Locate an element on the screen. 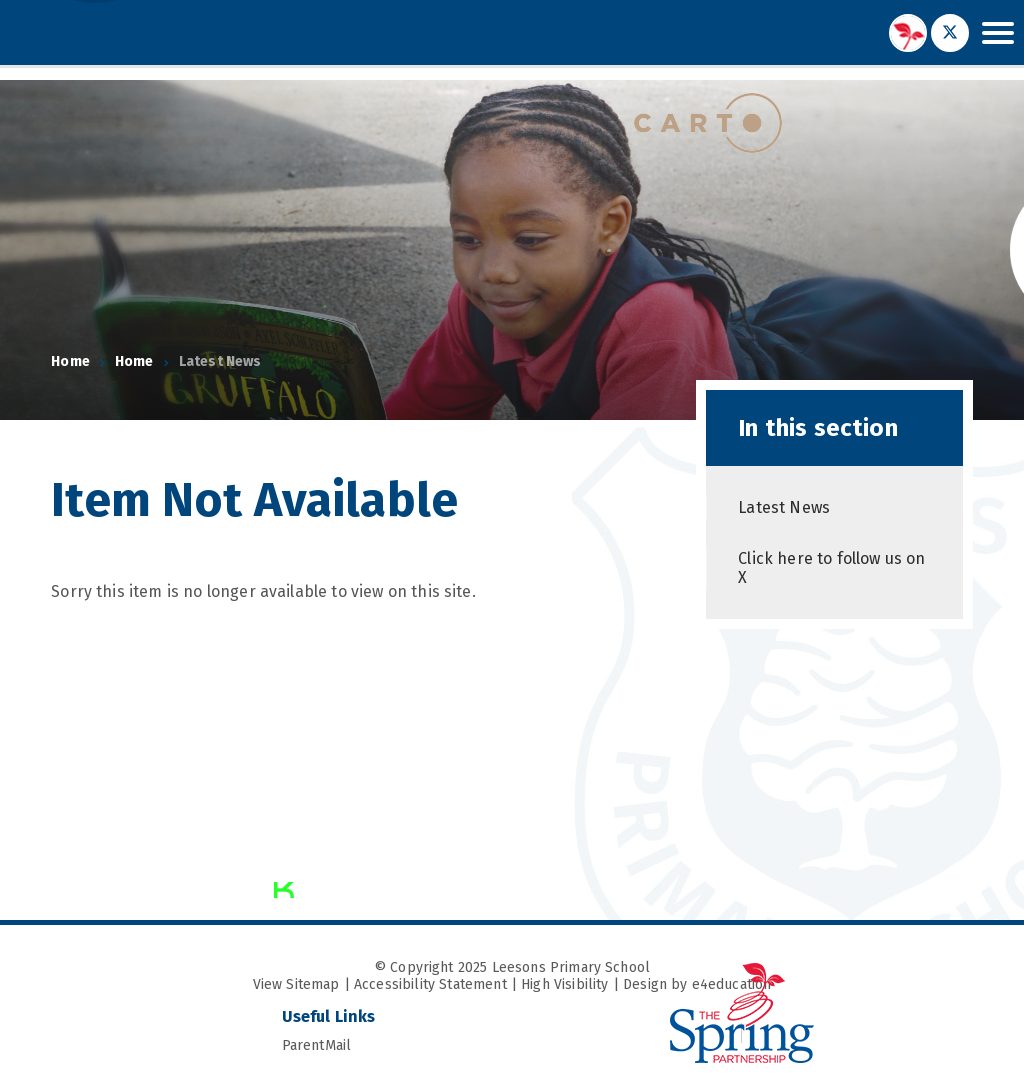 The height and width of the screenshot is (1083, 1024). keenetic brand logo is located at coordinates (284, 890).